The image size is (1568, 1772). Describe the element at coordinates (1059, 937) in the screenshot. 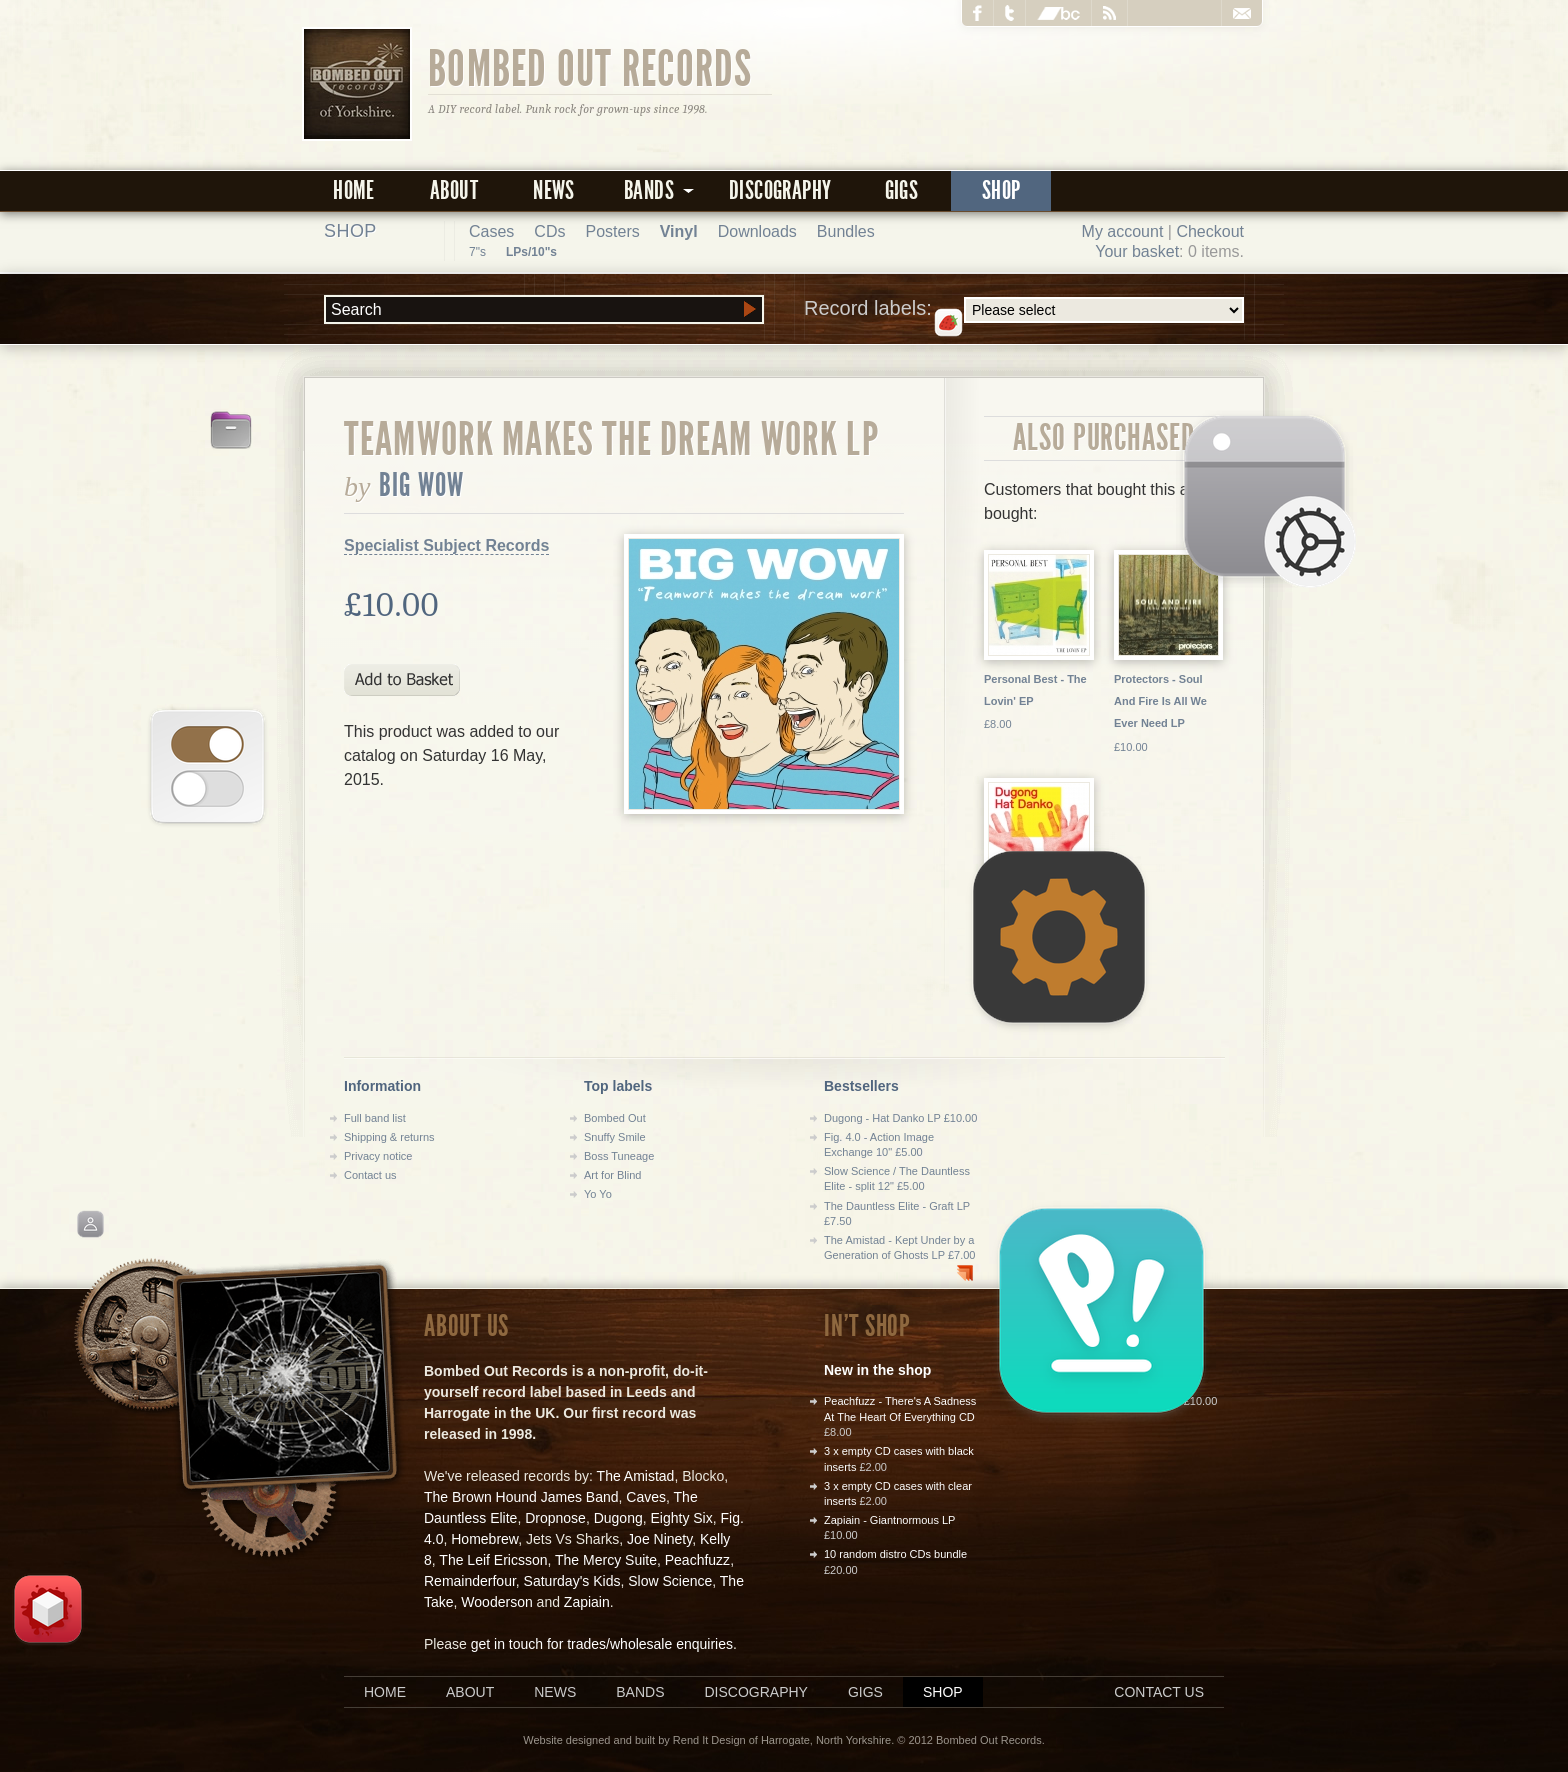

I see `launch factorio game` at that location.